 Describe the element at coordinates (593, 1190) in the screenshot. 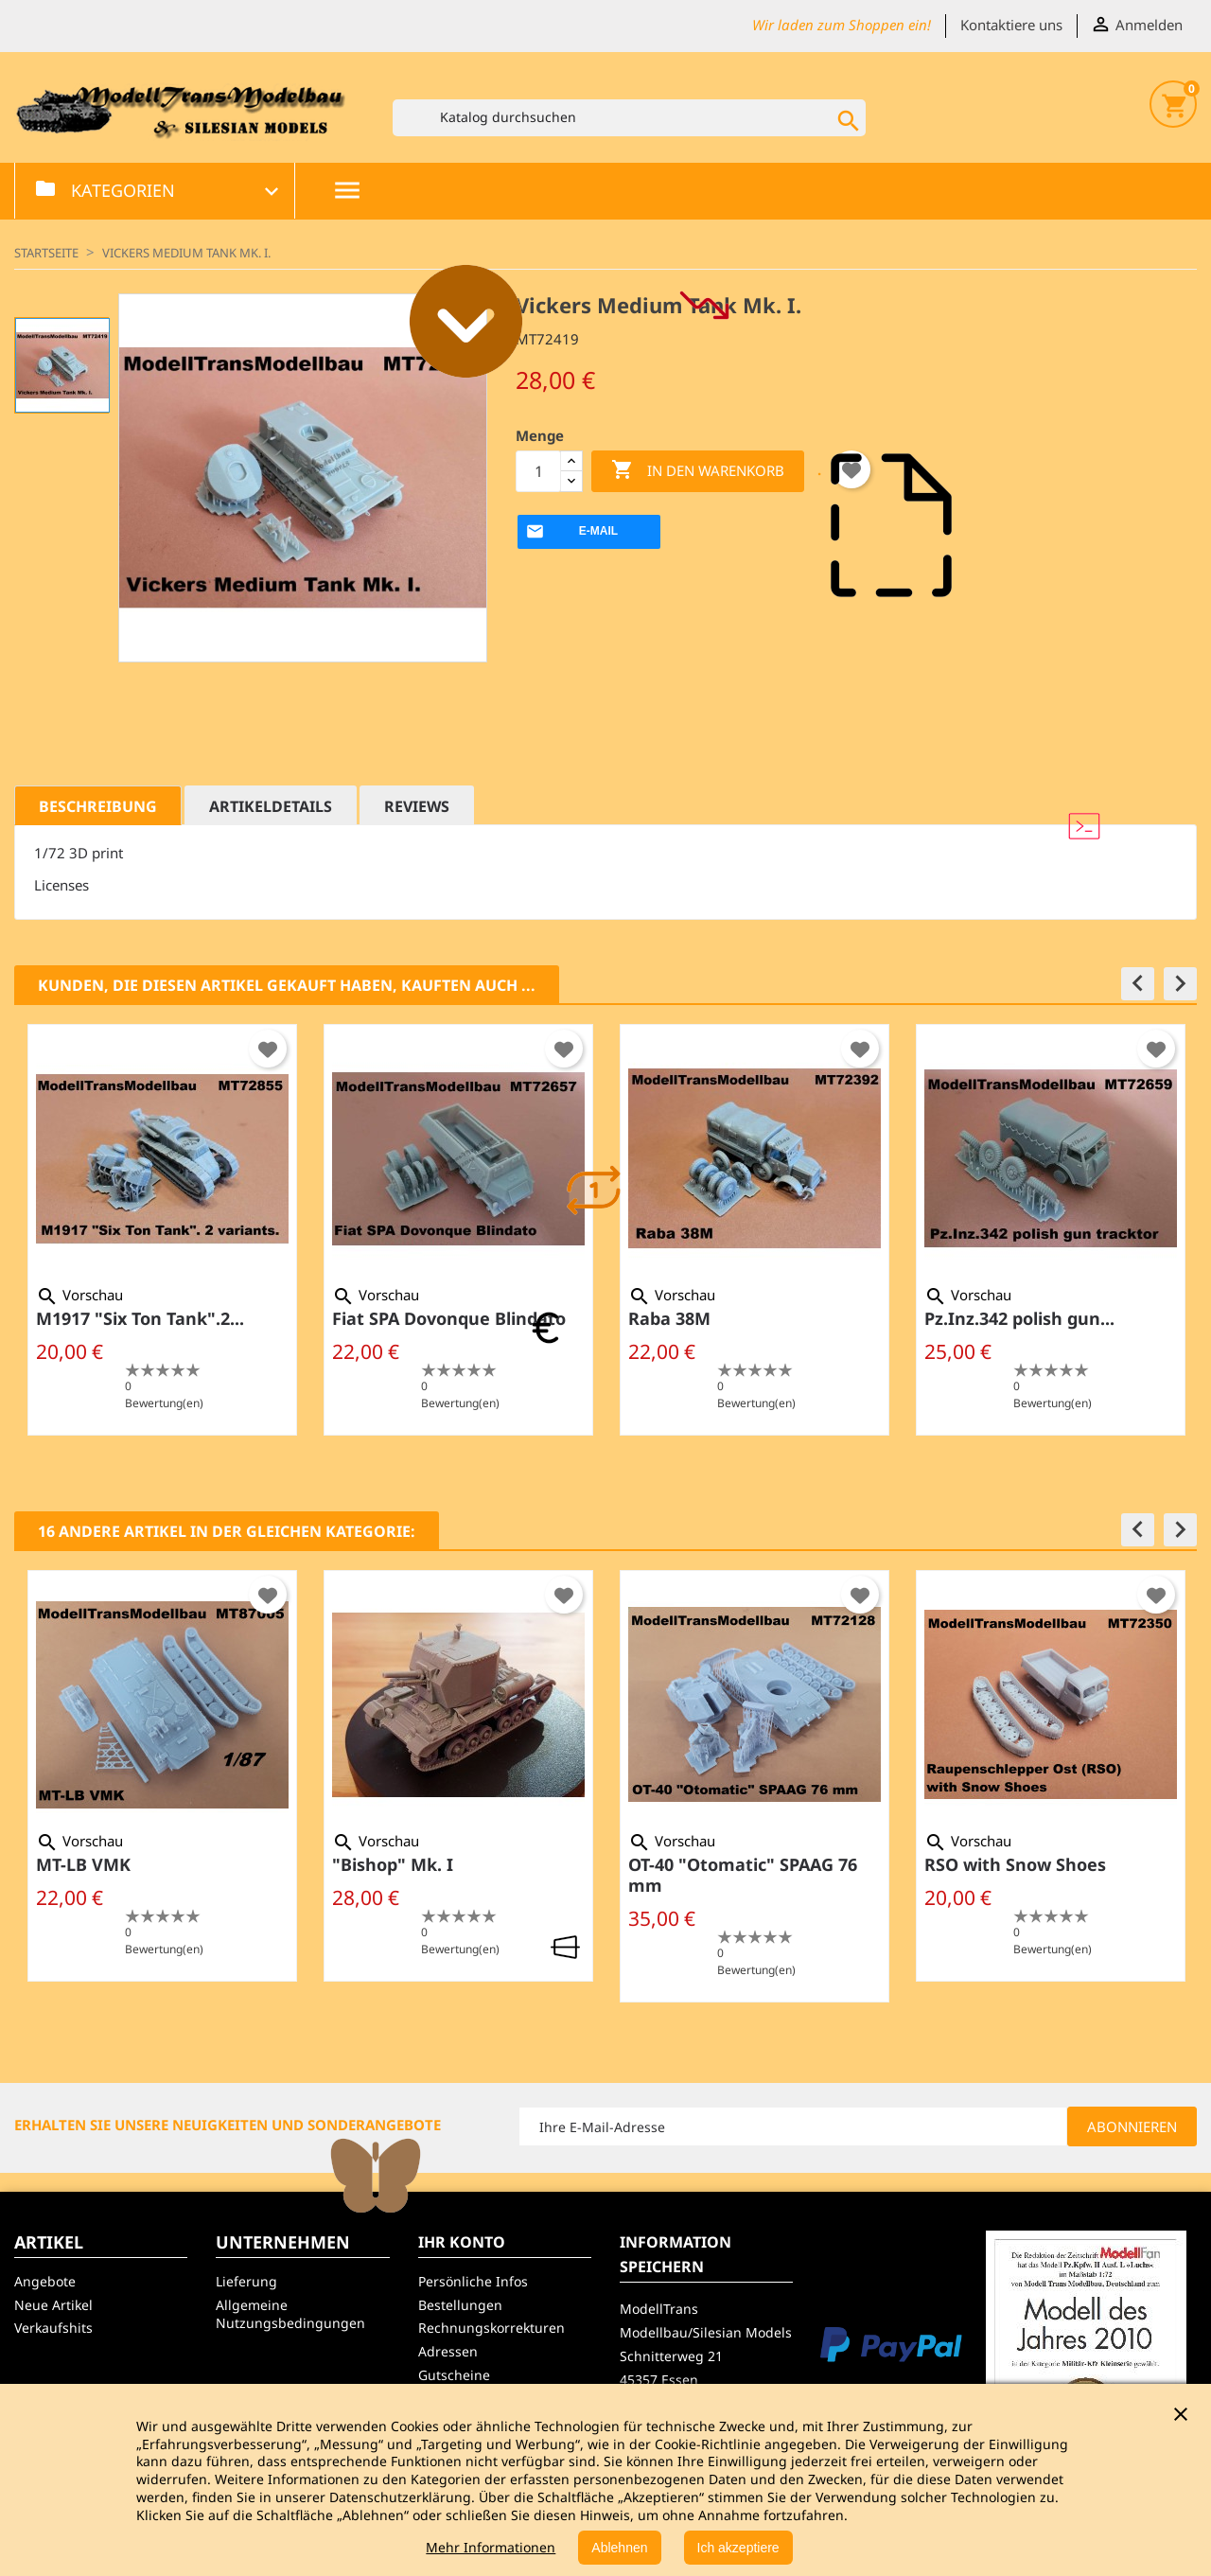

I see `repeat the current track once` at that location.